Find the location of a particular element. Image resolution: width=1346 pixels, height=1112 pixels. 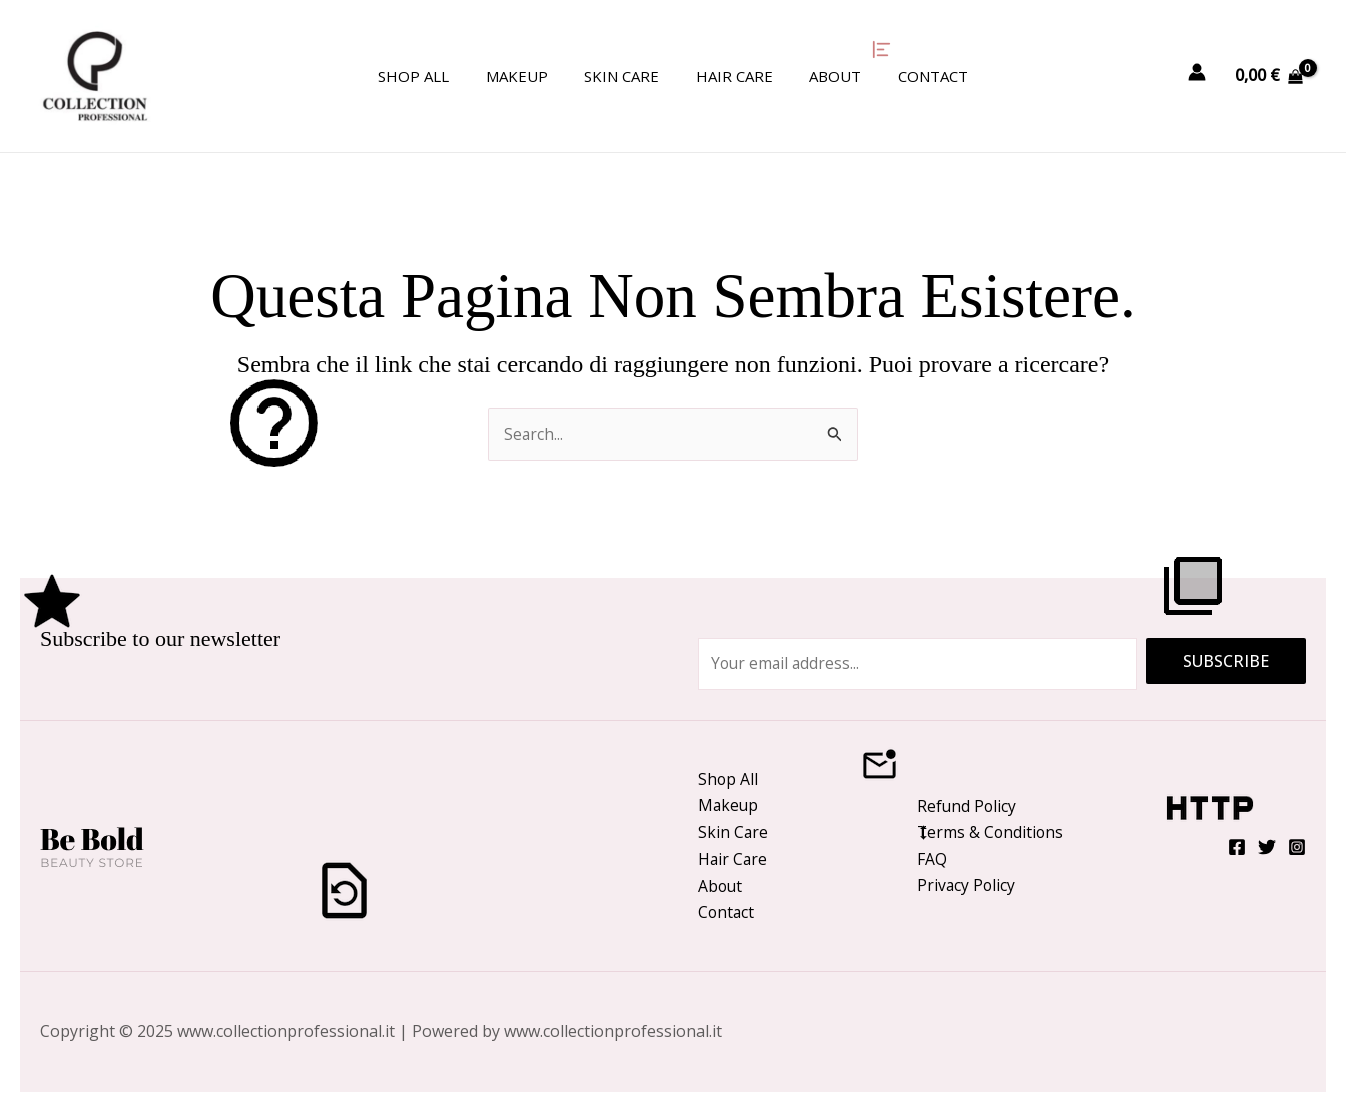

indicates an unread email in your inbox is located at coordinates (879, 765).